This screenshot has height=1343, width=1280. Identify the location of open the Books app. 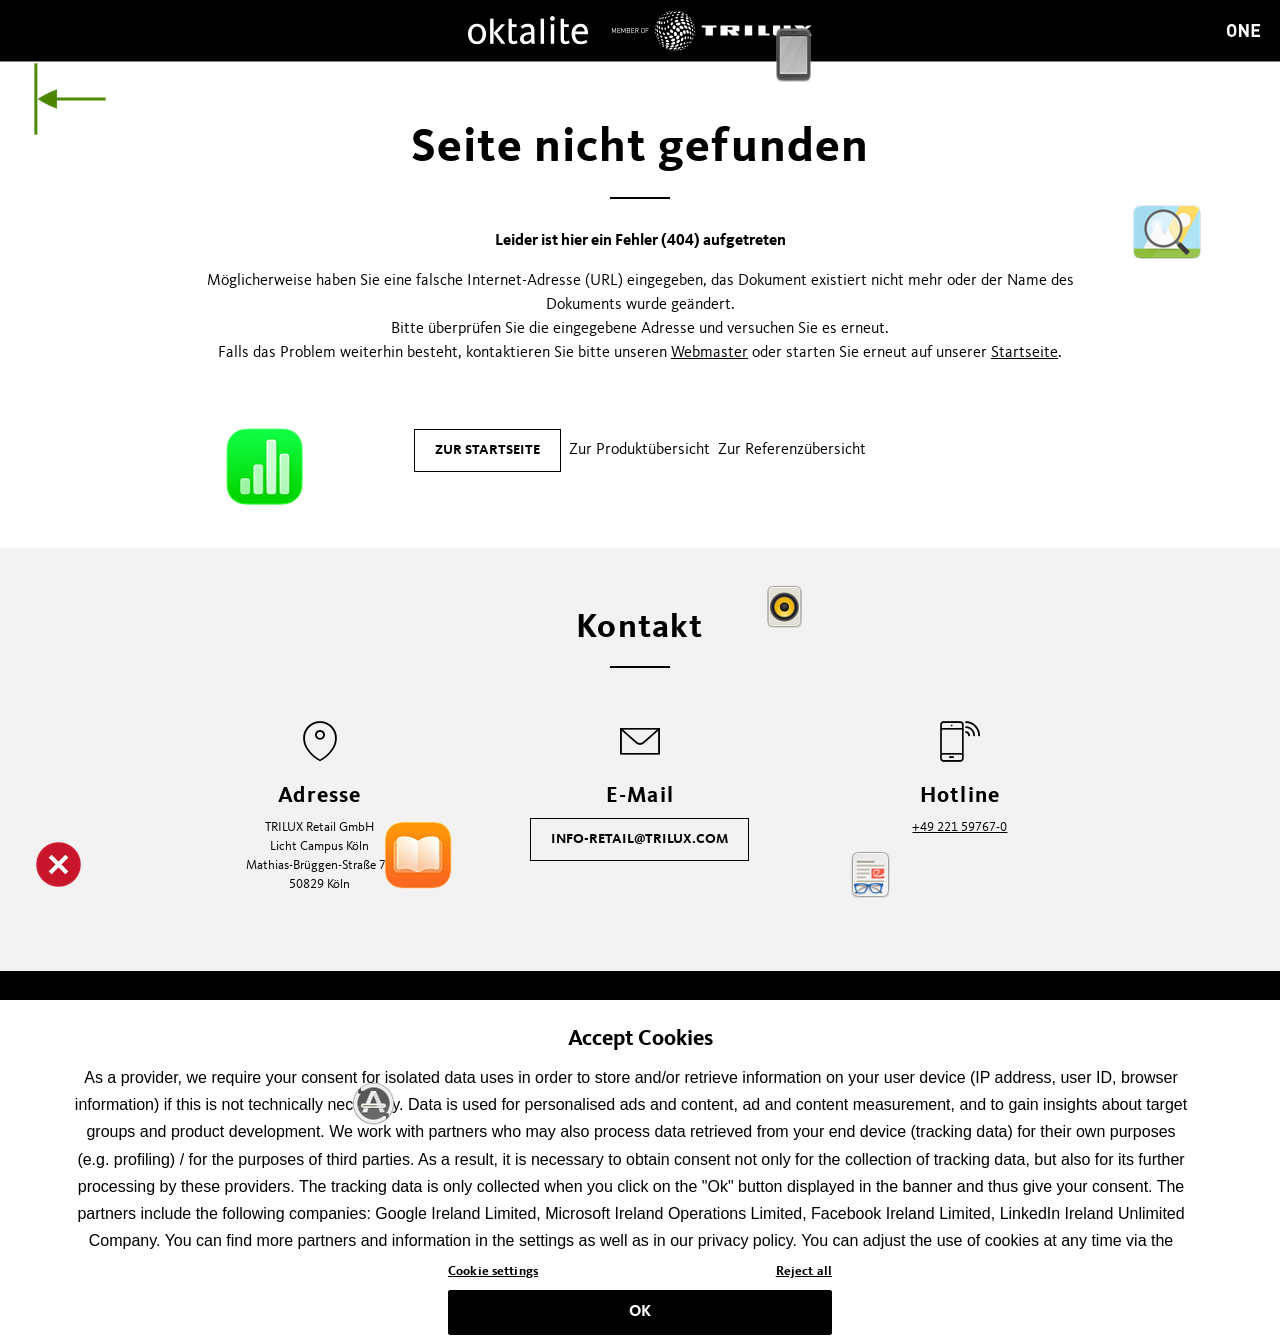
(418, 855).